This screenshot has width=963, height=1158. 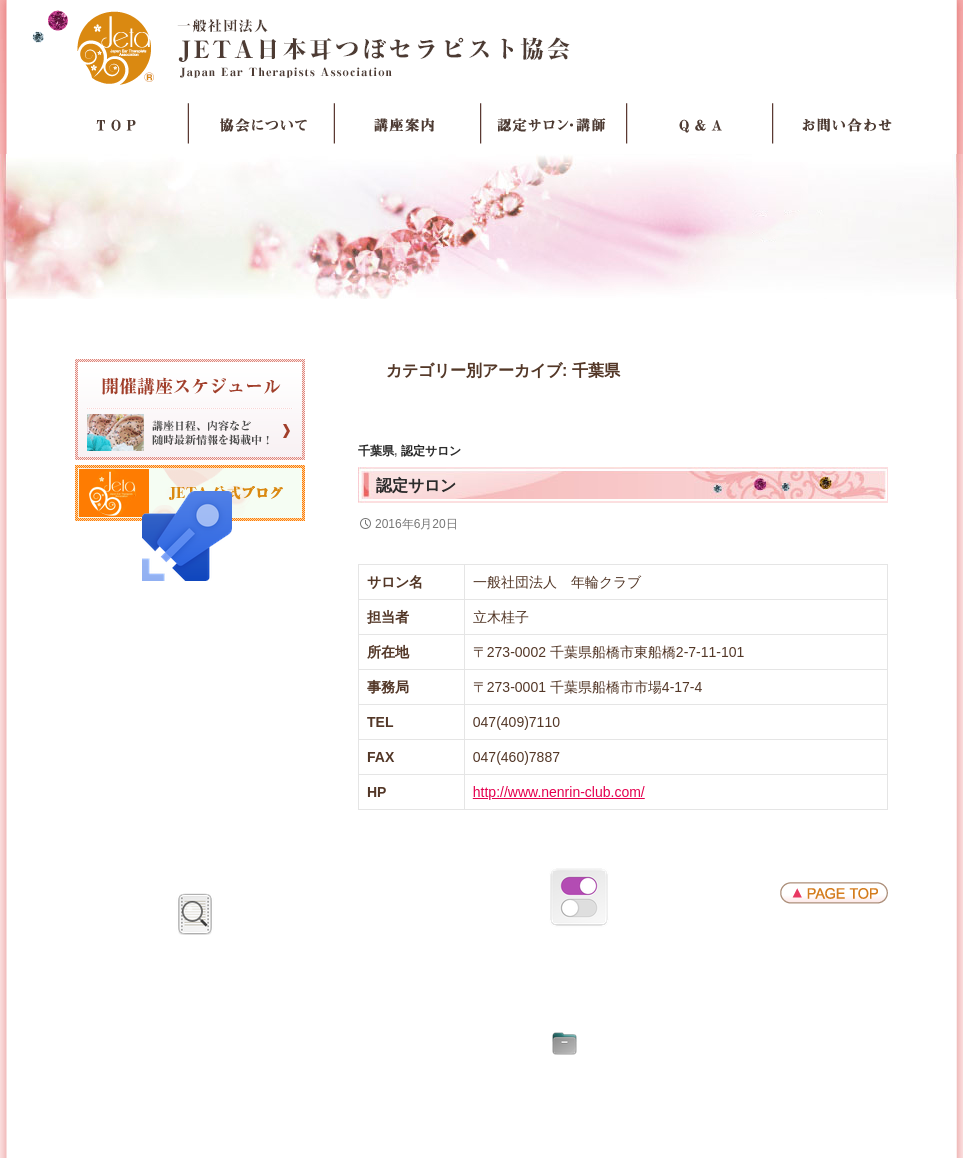 I want to click on launch the pipelines app, so click(x=187, y=536).